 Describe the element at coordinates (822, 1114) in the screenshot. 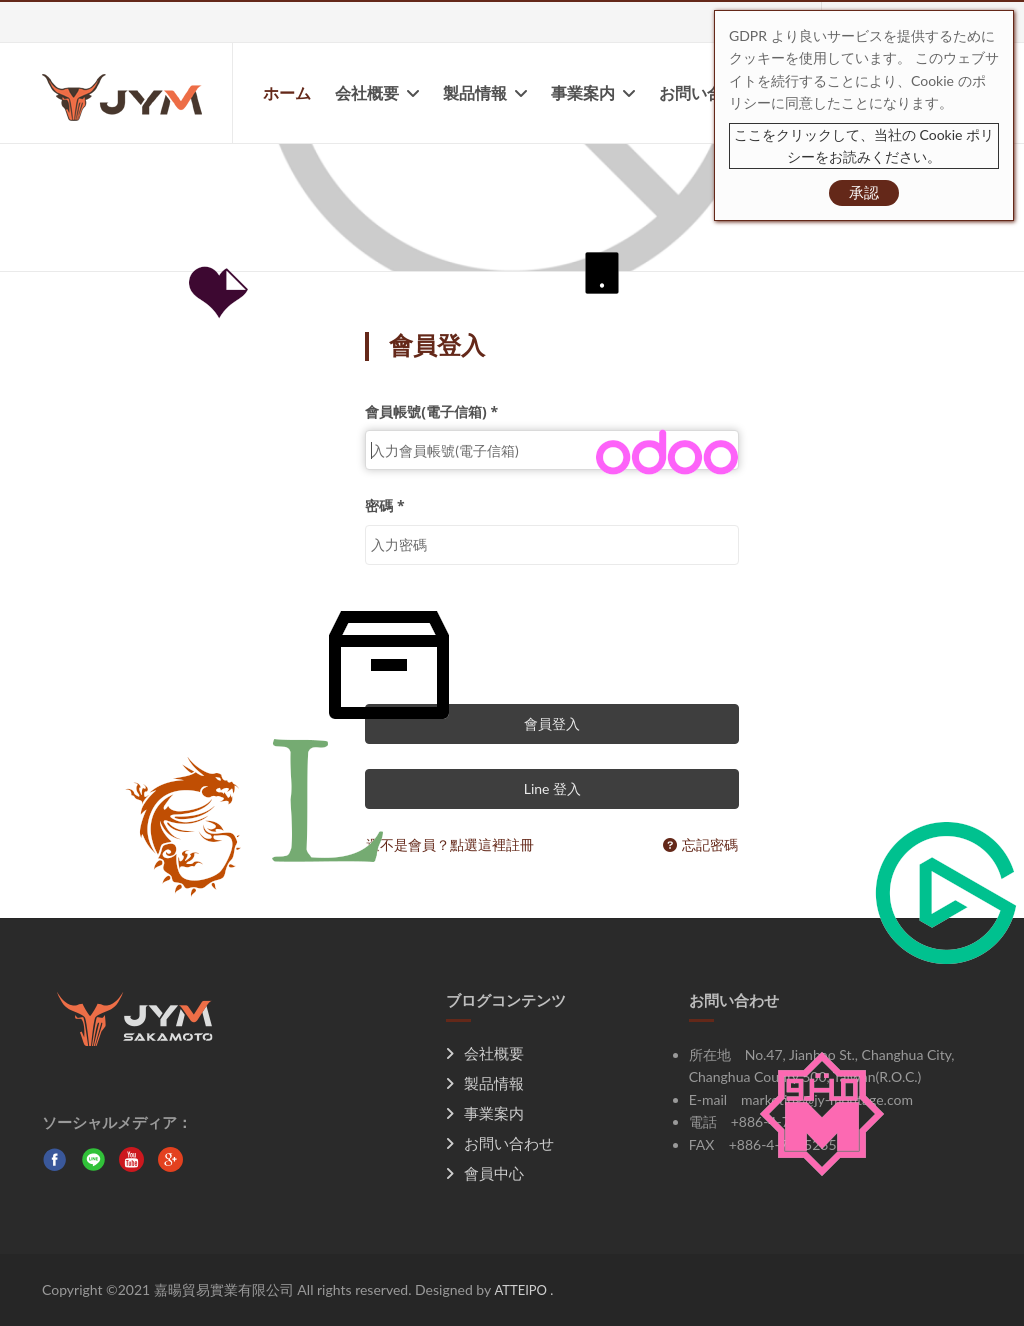

I see `cairo metro official app or service` at that location.